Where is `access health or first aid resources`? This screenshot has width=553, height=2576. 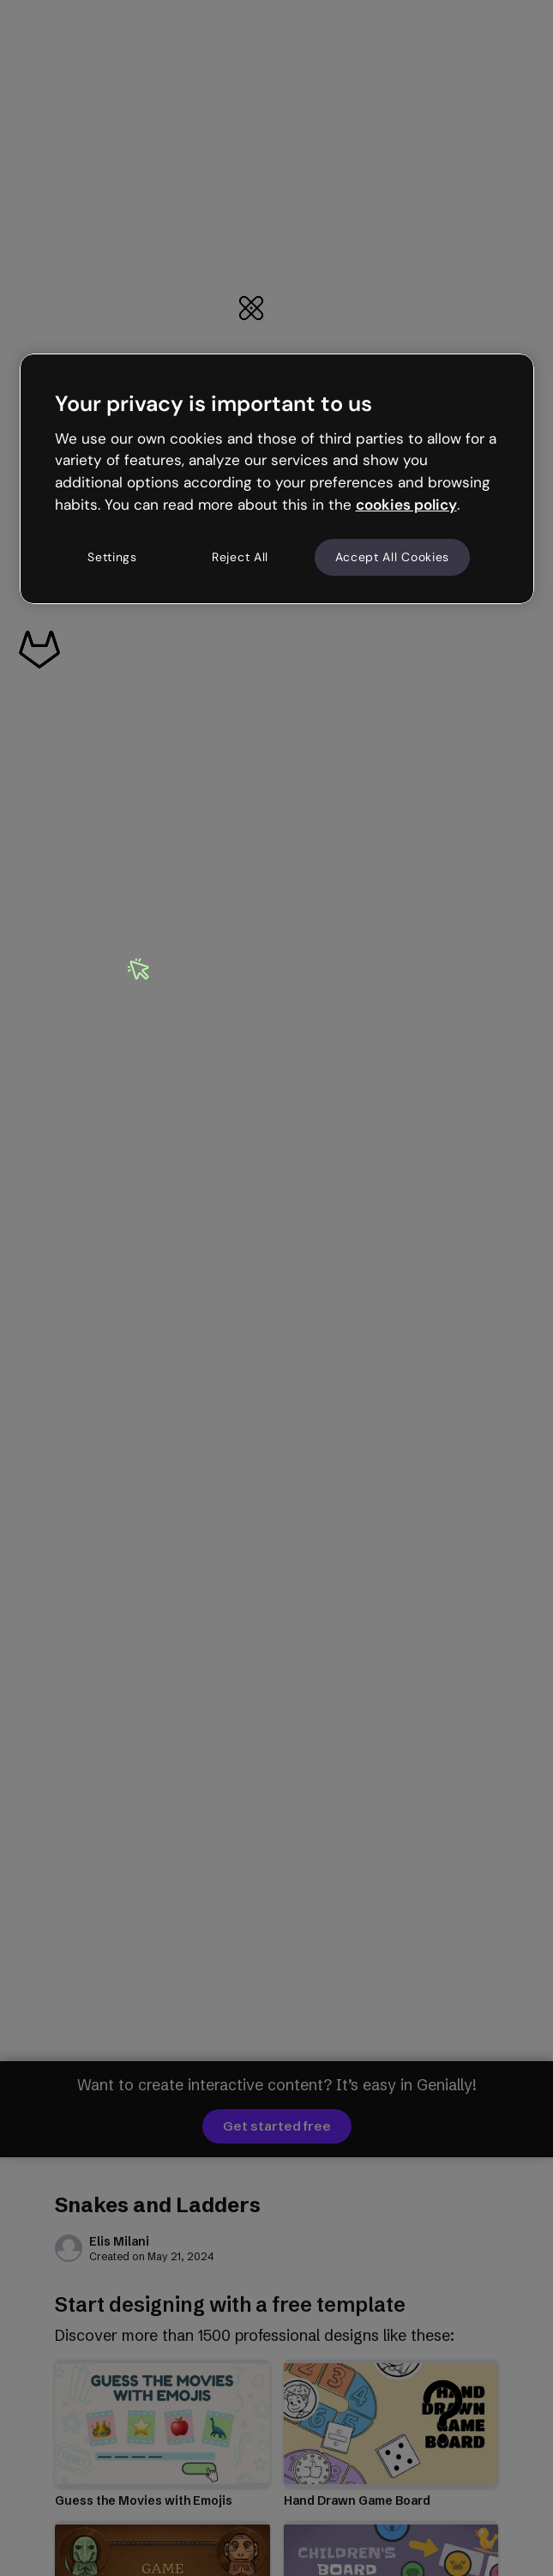
access health or first aid resources is located at coordinates (251, 308).